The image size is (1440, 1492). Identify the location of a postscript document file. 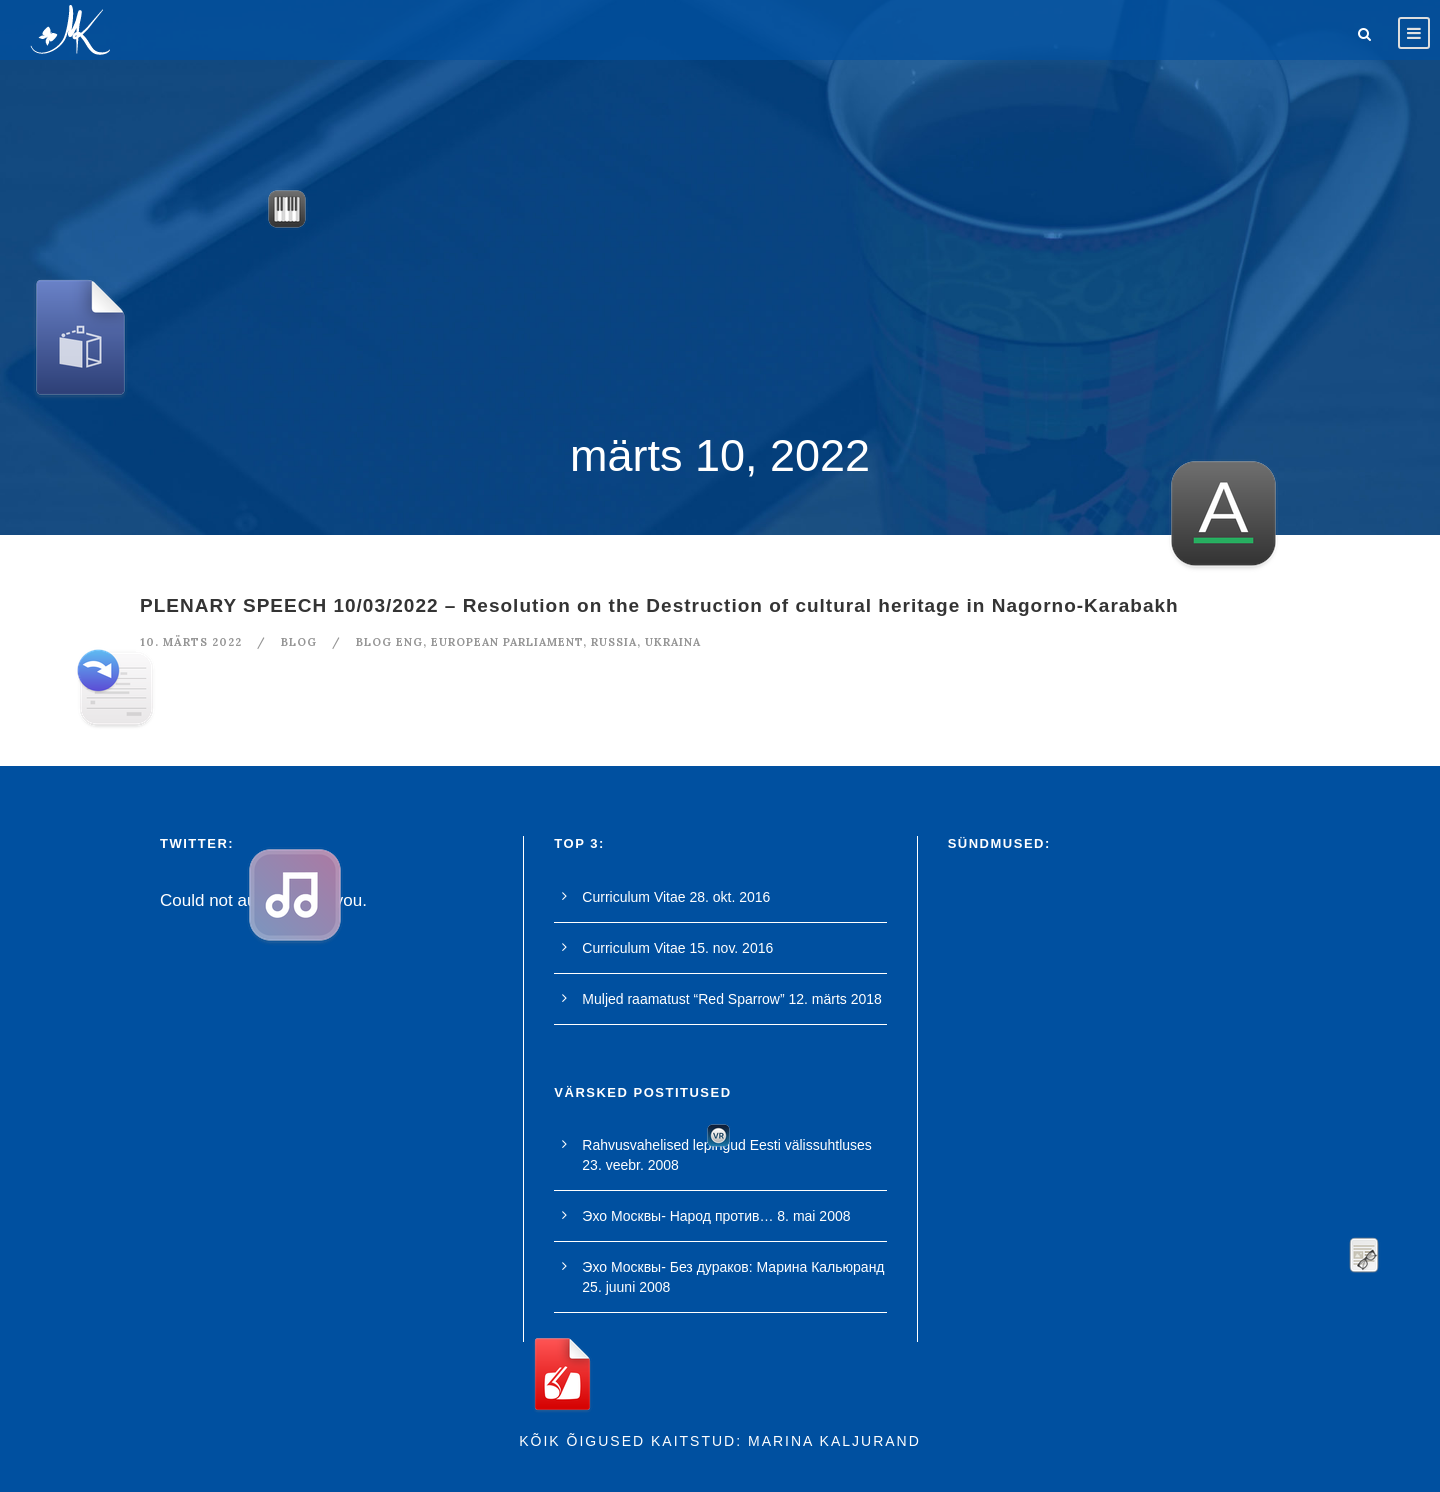
(562, 1375).